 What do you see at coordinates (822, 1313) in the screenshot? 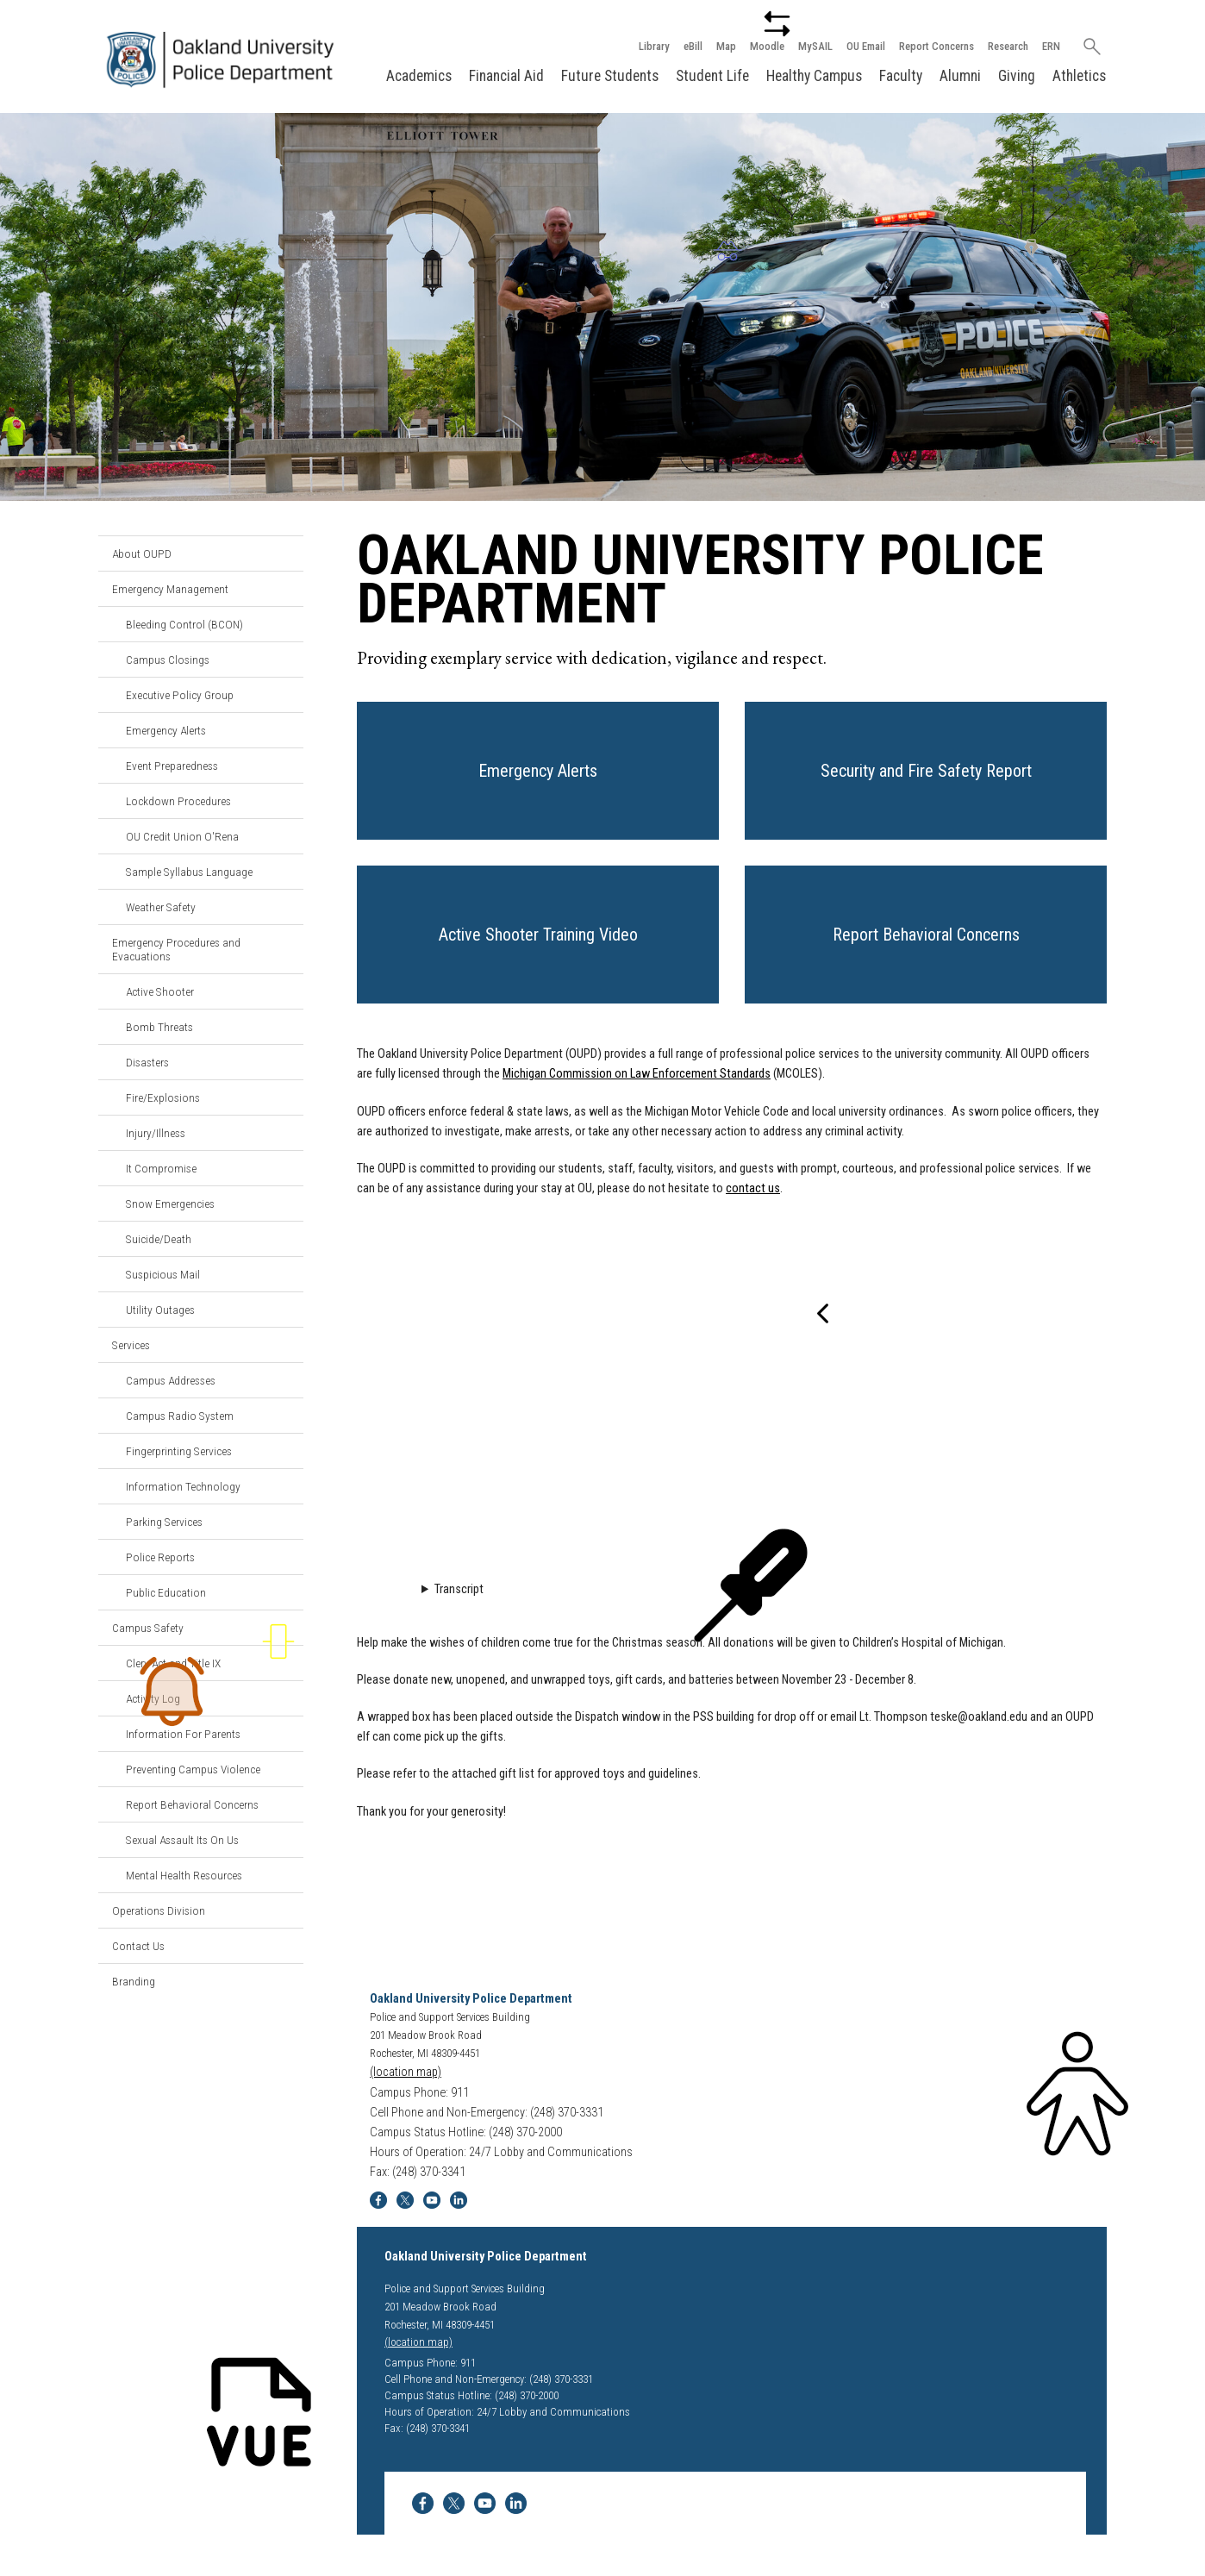
I see `go back to the previous screen` at bounding box center [822, 1313].